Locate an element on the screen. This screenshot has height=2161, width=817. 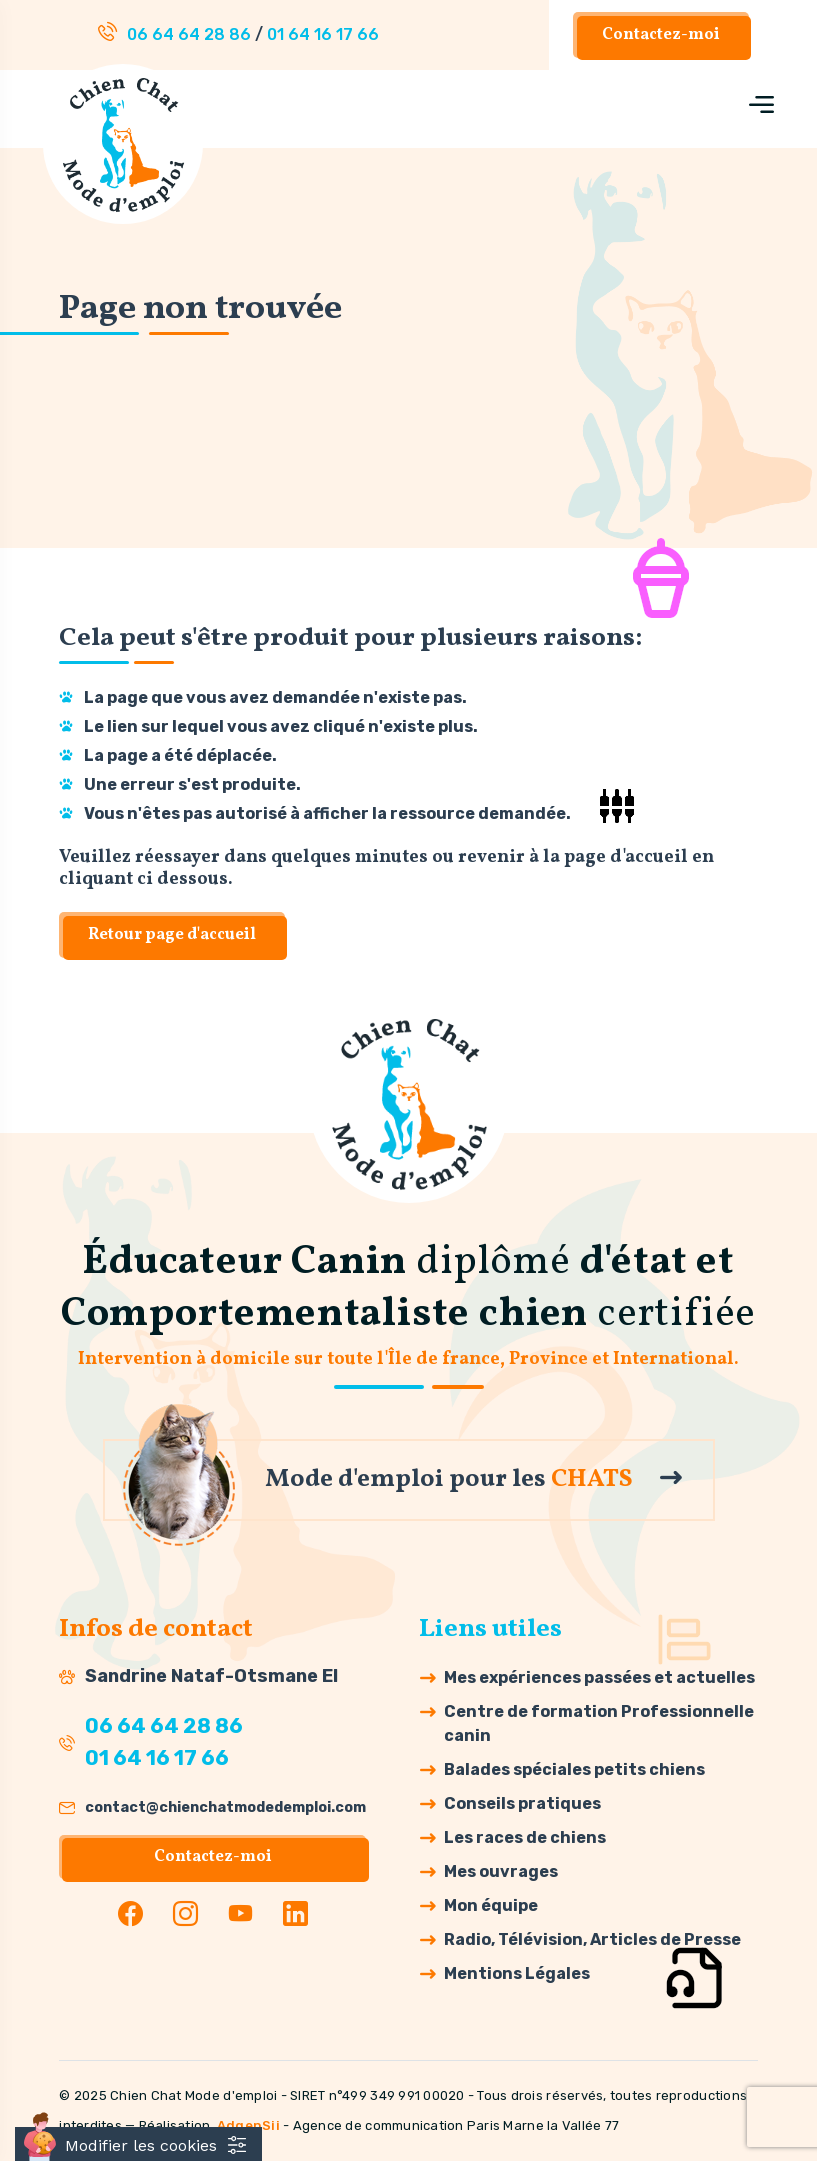
open an audio file is located at coordinates (697, 1978).